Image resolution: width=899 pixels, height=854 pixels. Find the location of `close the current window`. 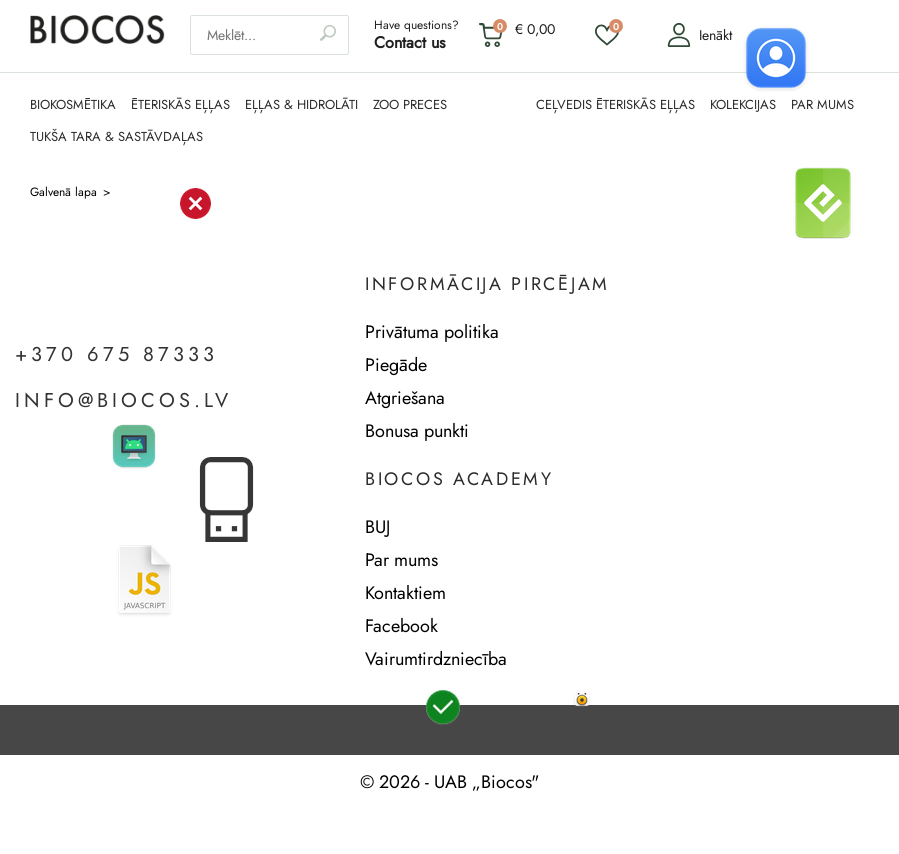

close the current window is located at coordinates (195, 203).